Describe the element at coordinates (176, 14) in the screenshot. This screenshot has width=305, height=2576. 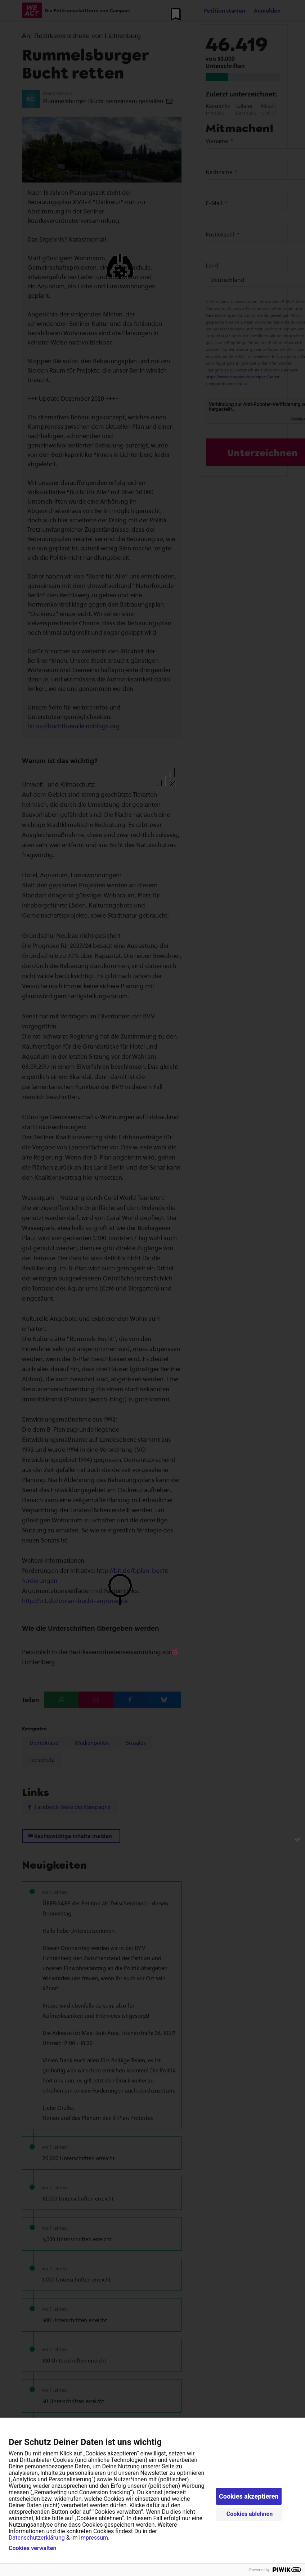
I see `save this item for later` at that location.